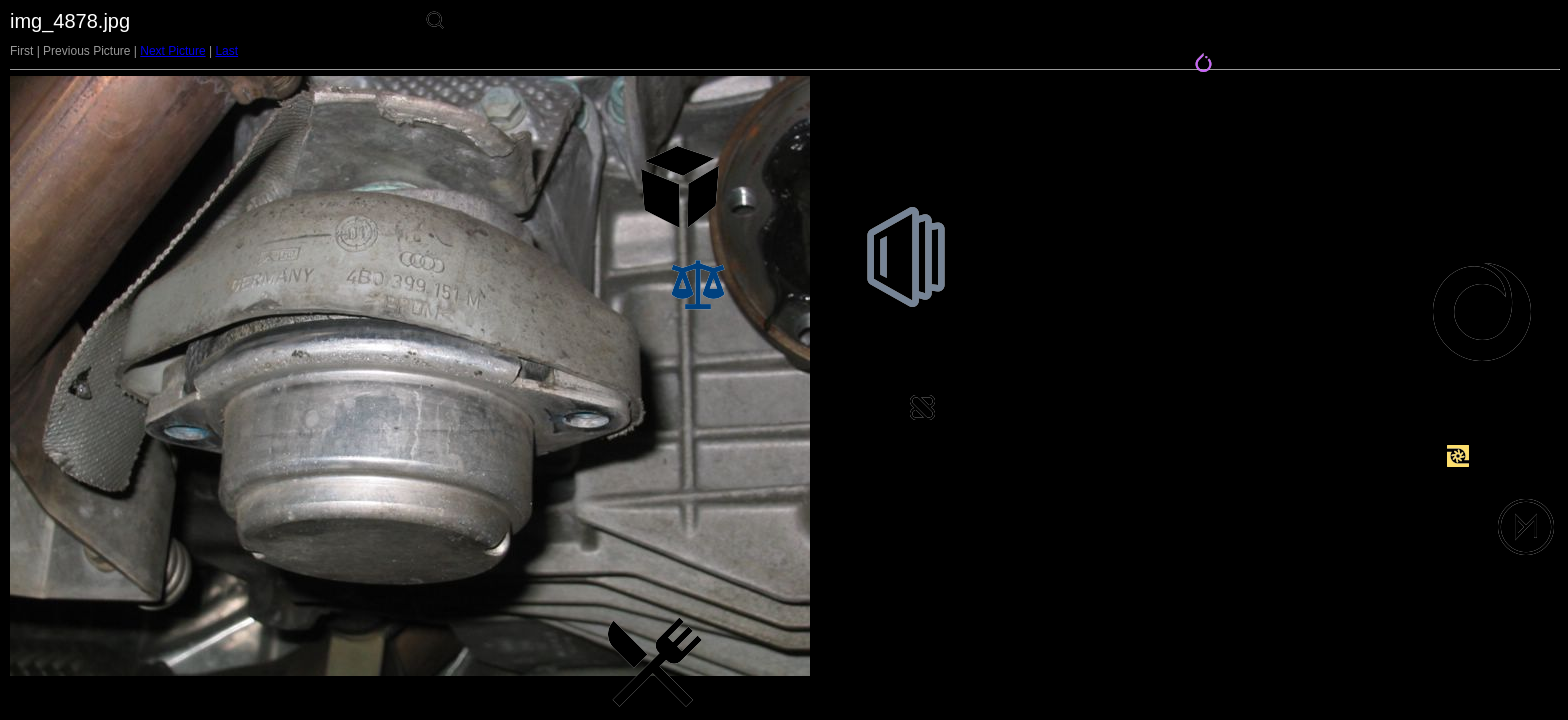  What do you see at coordinates (1482, 312) in the screenshot?
I see `singlestore database service` at bounding box center [1482, 312].